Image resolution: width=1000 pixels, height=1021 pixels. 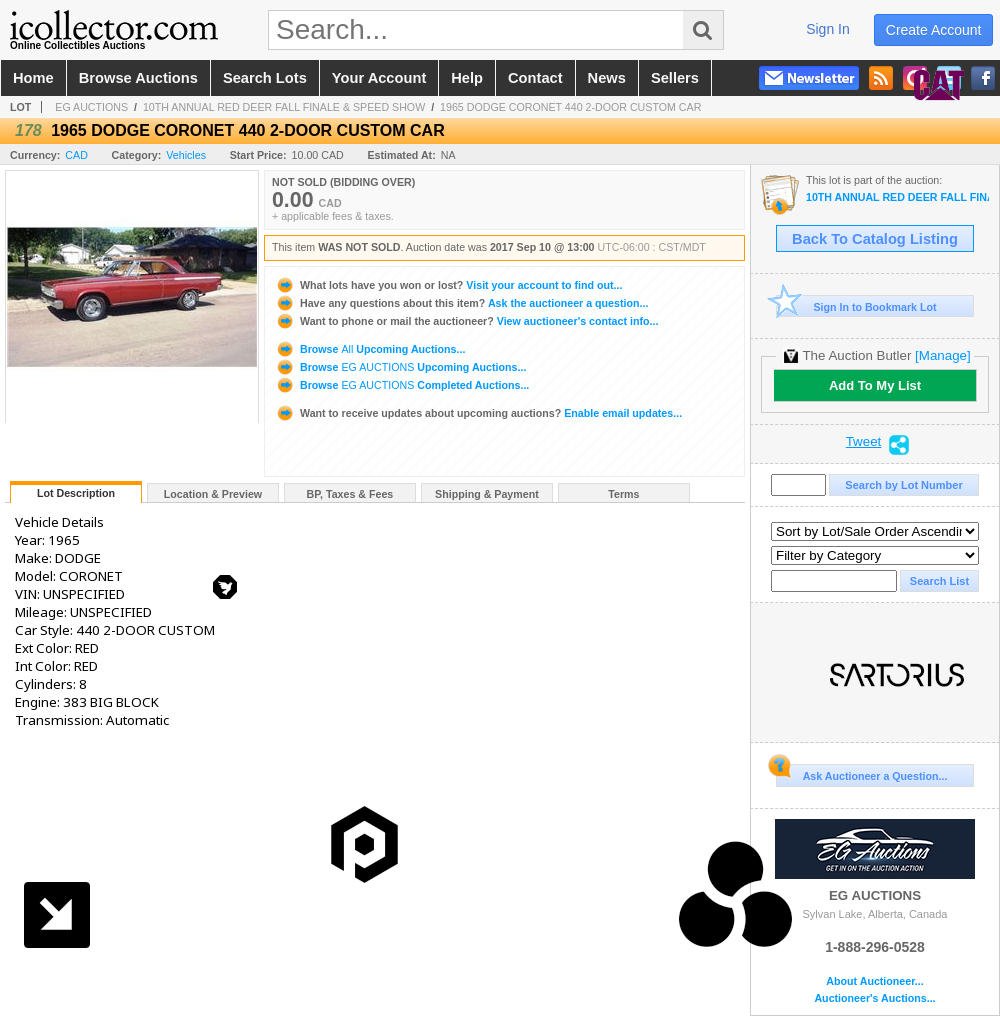 I want to click on open AdAway ad-blocking app, so click(x=225, y=587).